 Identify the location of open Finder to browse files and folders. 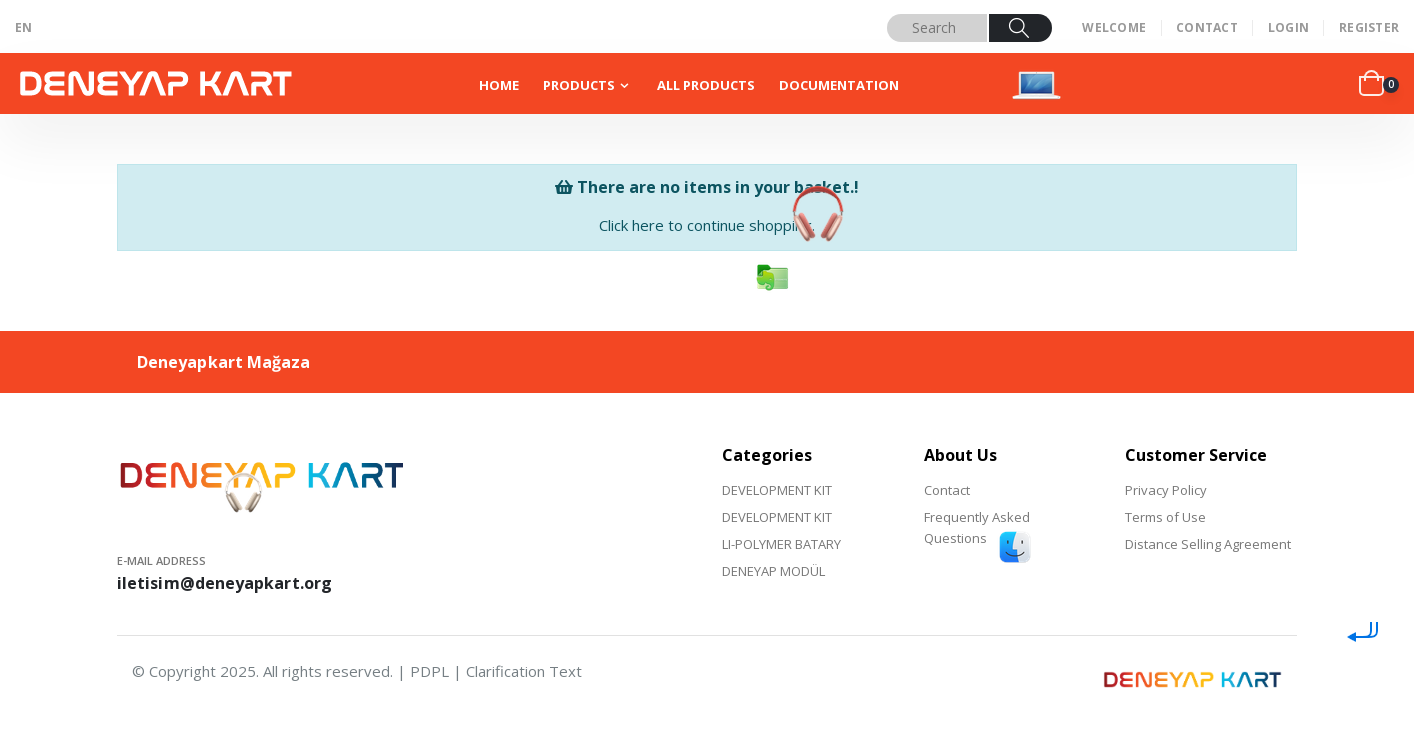
(1015, 547).